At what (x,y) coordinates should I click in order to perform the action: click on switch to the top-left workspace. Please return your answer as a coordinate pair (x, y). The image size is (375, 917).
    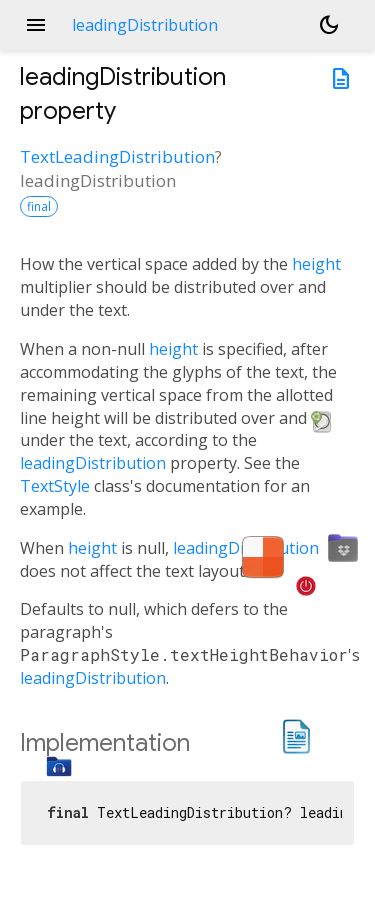
    Looking at the image, I should click on (263, 557).